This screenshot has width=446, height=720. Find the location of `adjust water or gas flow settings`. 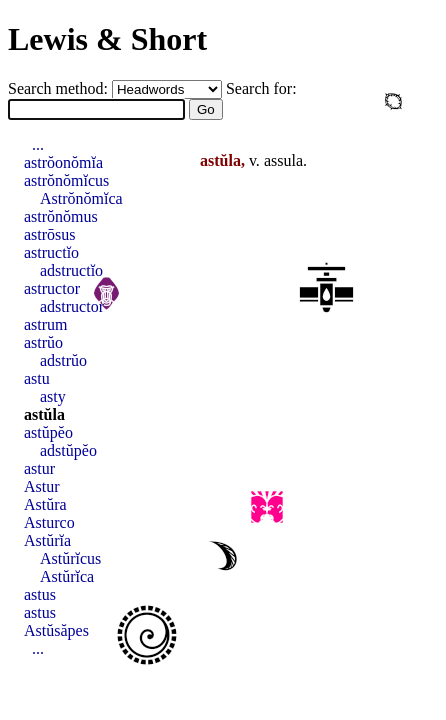

adjust water or gas flow settings is located at coordinates (326, 287).